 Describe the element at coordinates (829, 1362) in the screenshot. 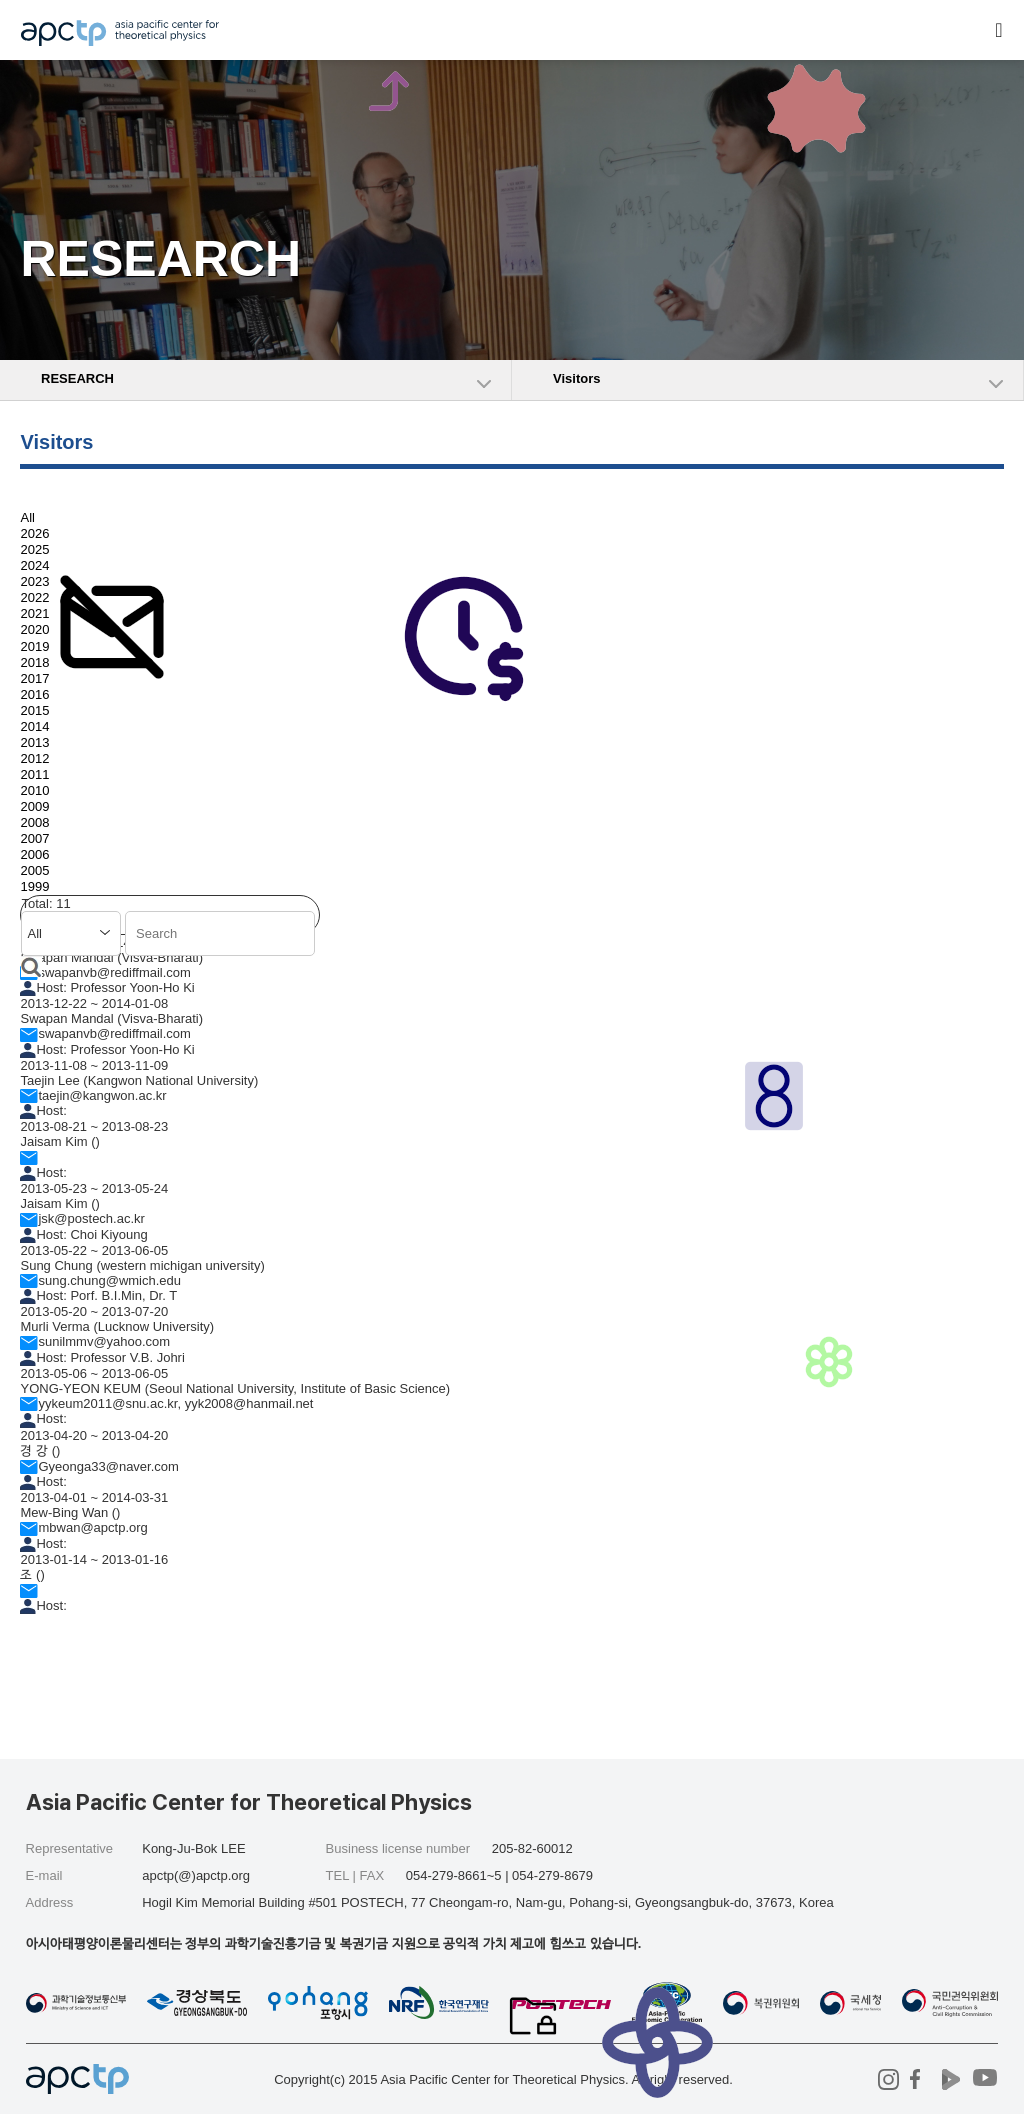

I see `access garden or plant-related features` at that location.